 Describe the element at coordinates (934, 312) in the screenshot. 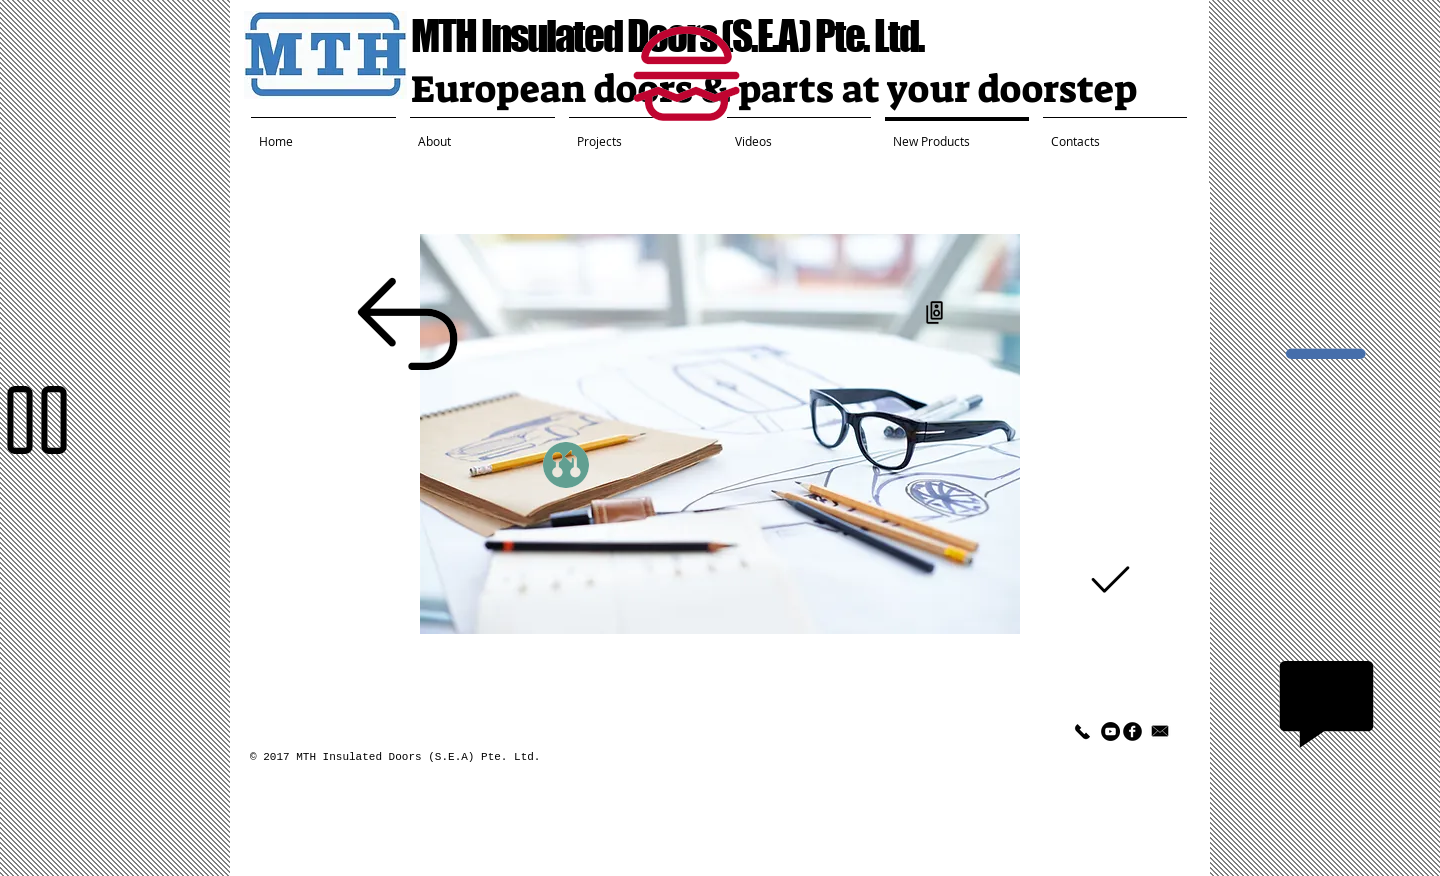

I see `manage connected speaker devices` at that location.